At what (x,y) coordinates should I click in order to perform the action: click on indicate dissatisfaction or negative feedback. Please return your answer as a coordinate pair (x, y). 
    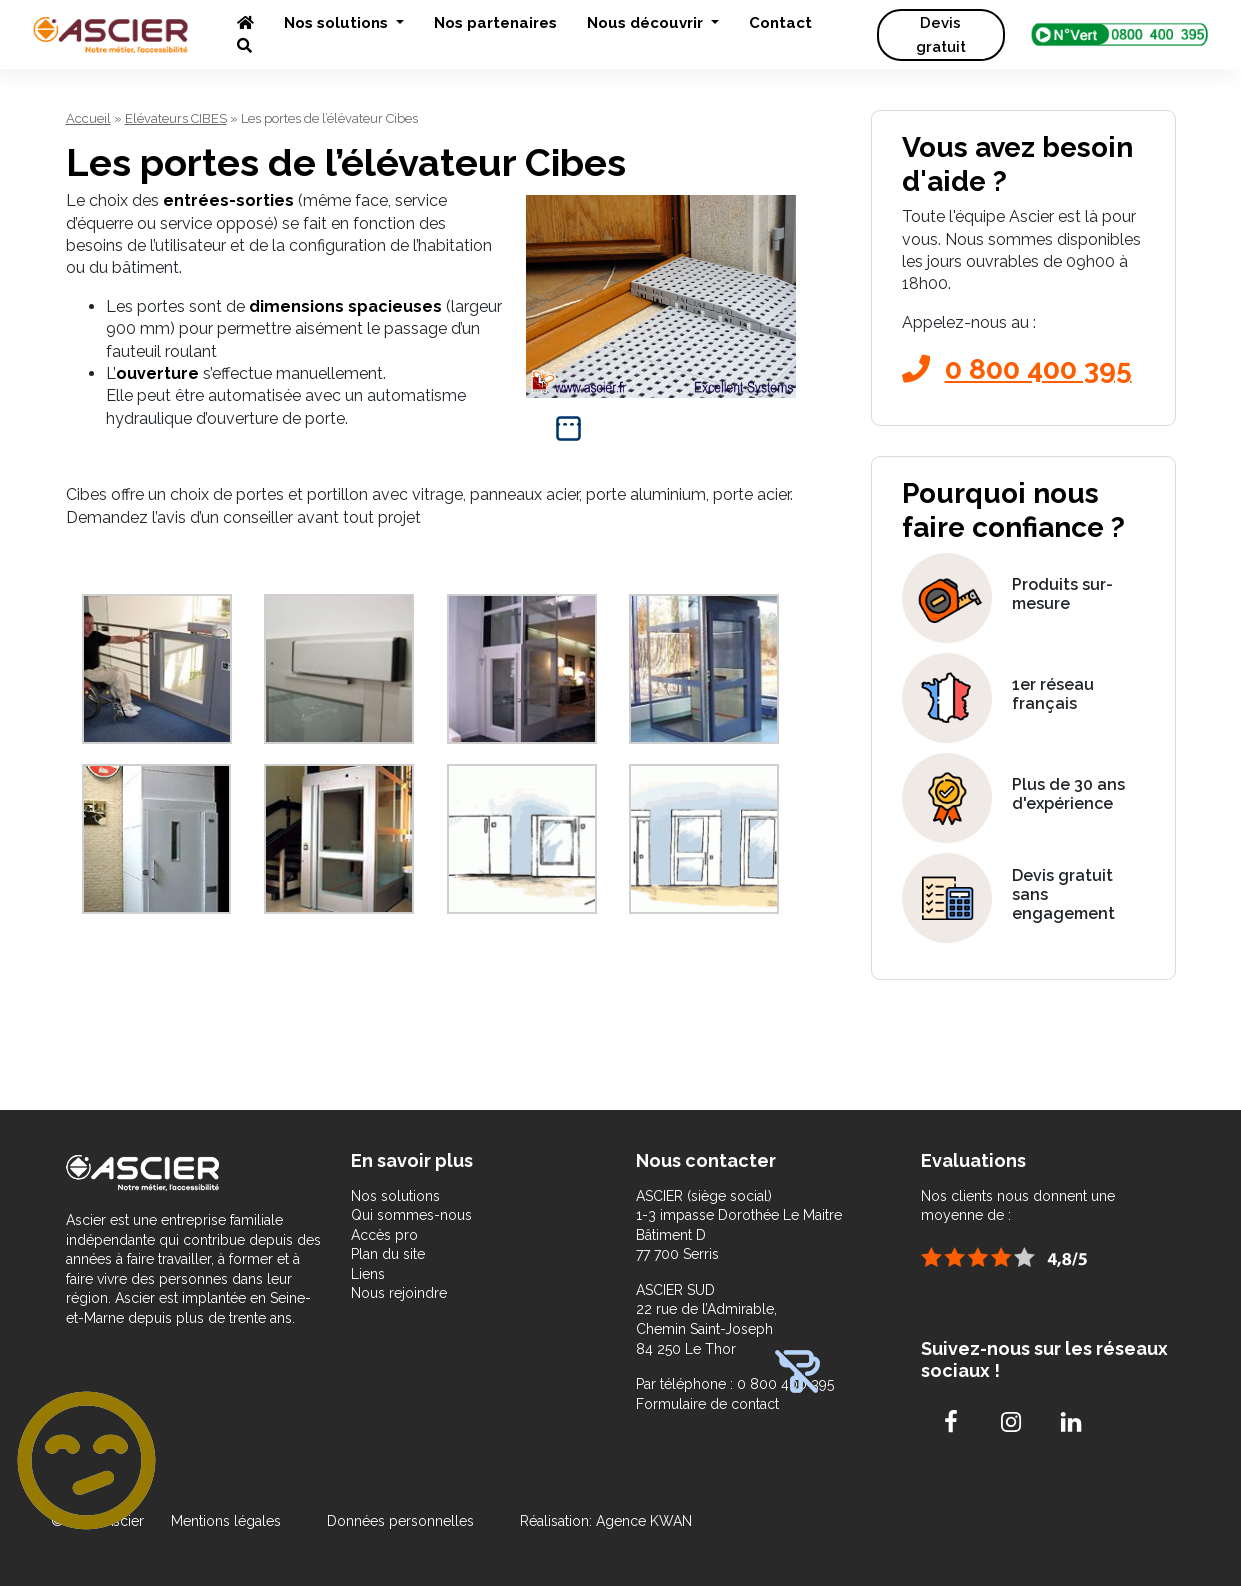
    Looking at the image, I should click on (86, 1460).